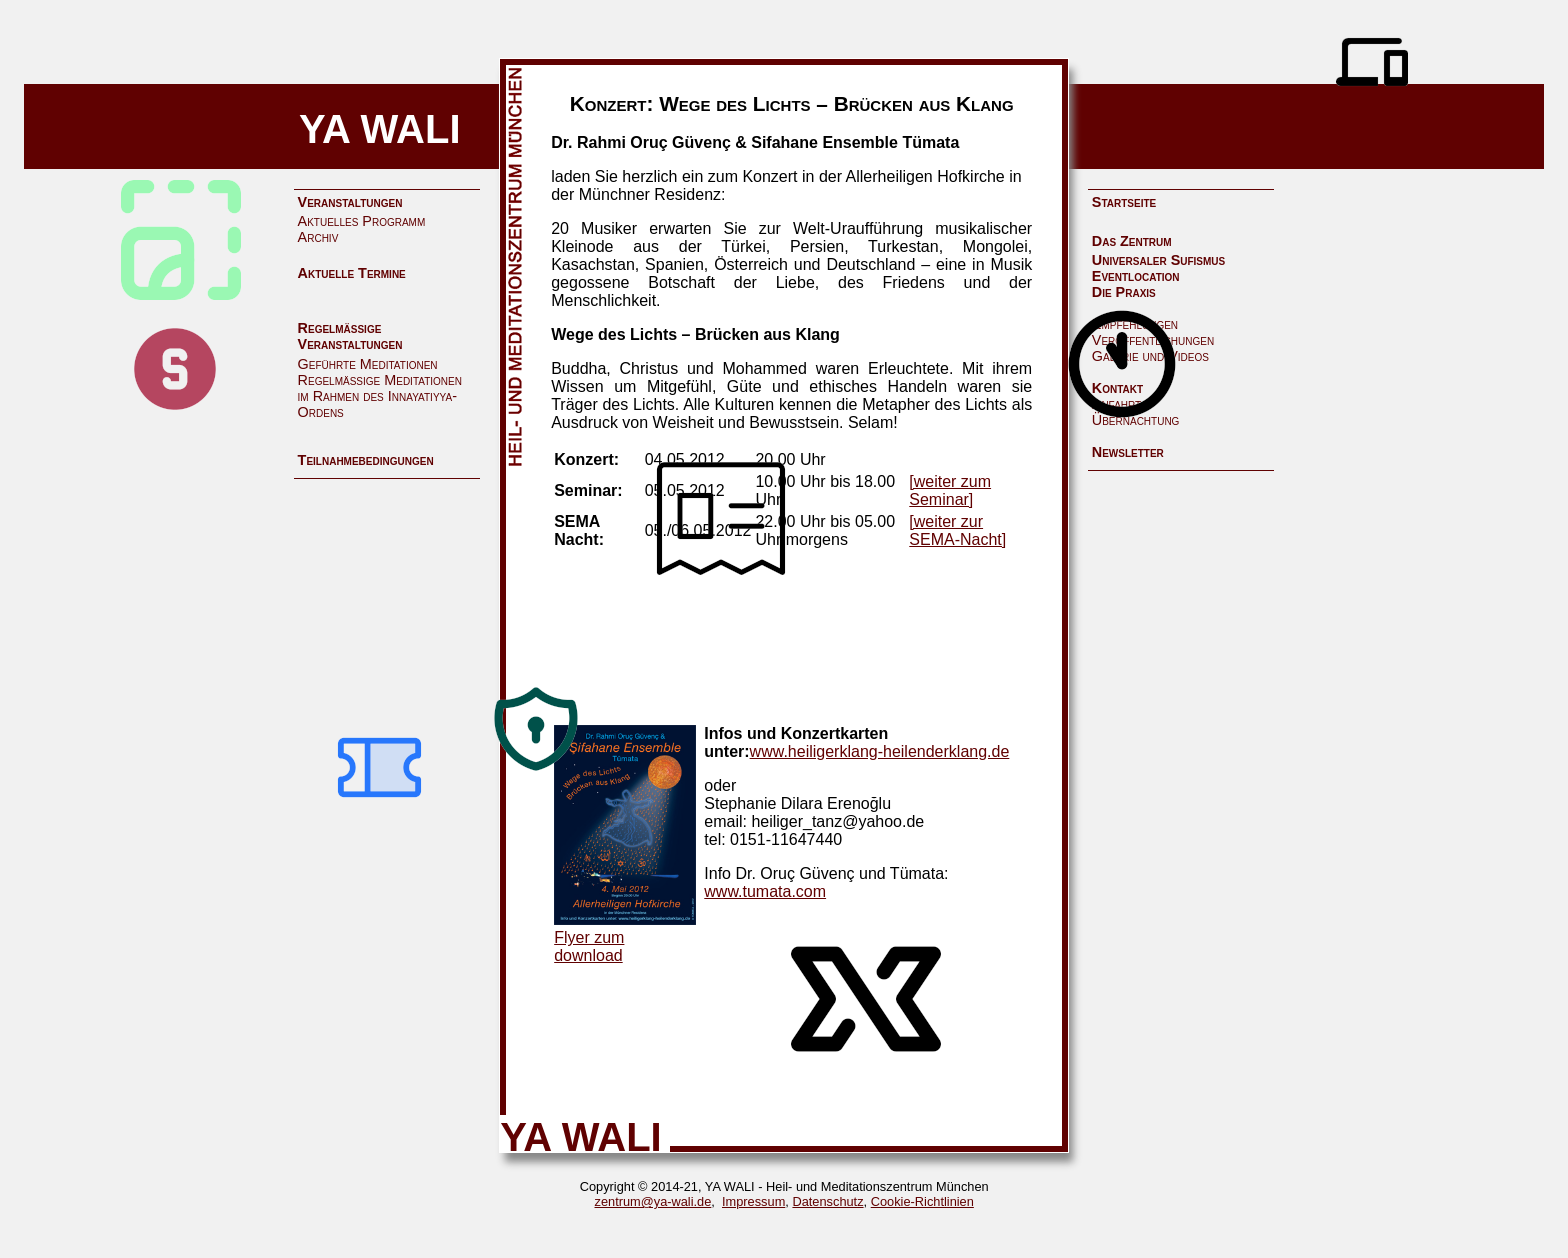  Describe the element at coordinates (175, 369) in the screenshot. I see `indicates a "small" size option` at that location.